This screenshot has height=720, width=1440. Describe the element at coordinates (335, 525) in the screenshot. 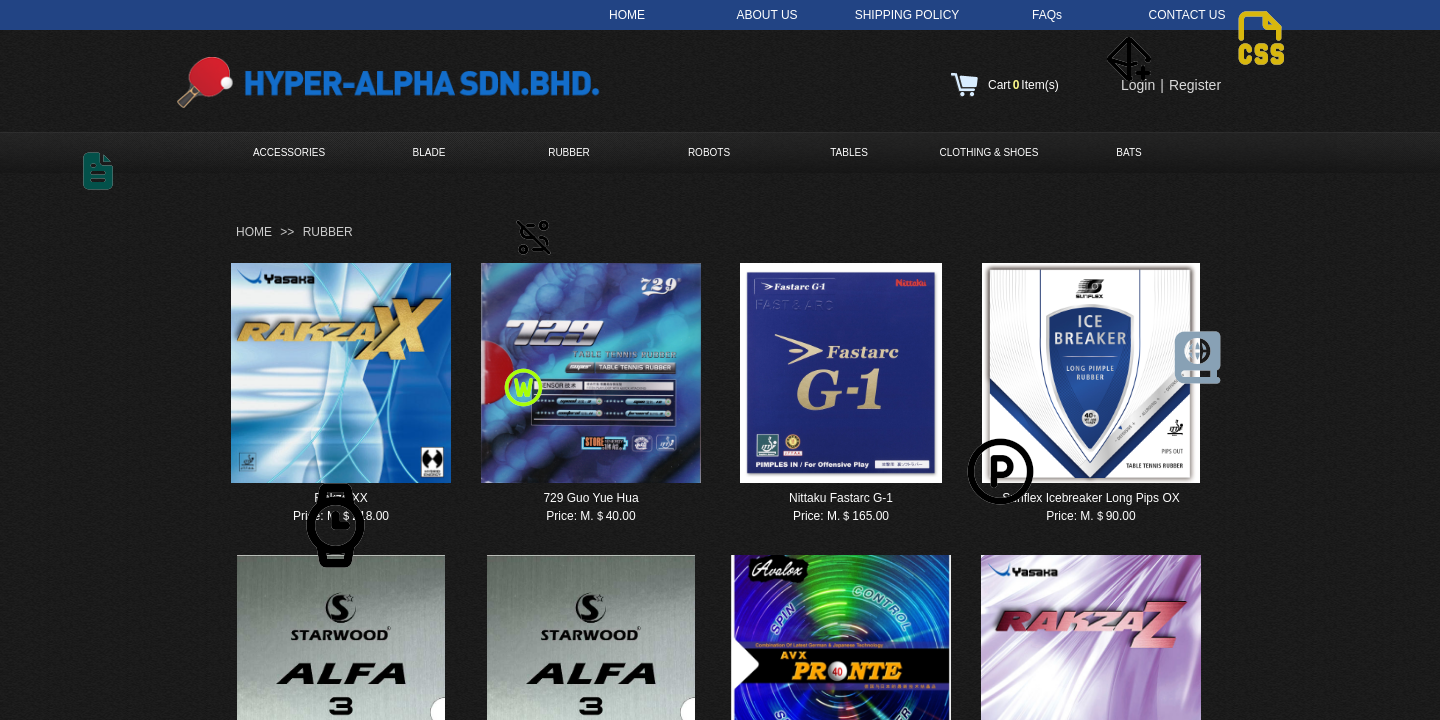

I see `view smartwatch or wearable device settings` at that location.